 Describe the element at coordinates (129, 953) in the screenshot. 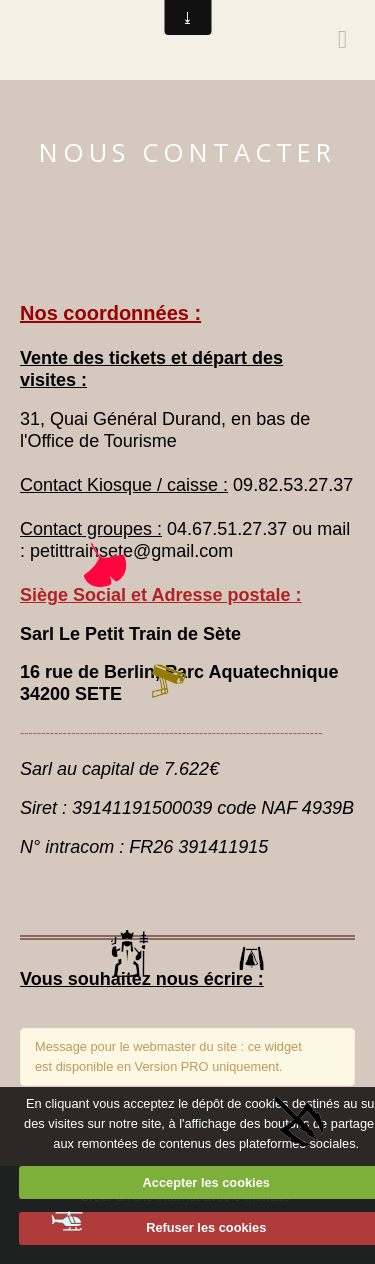

I see `view the hierophant tarot card` at that location.